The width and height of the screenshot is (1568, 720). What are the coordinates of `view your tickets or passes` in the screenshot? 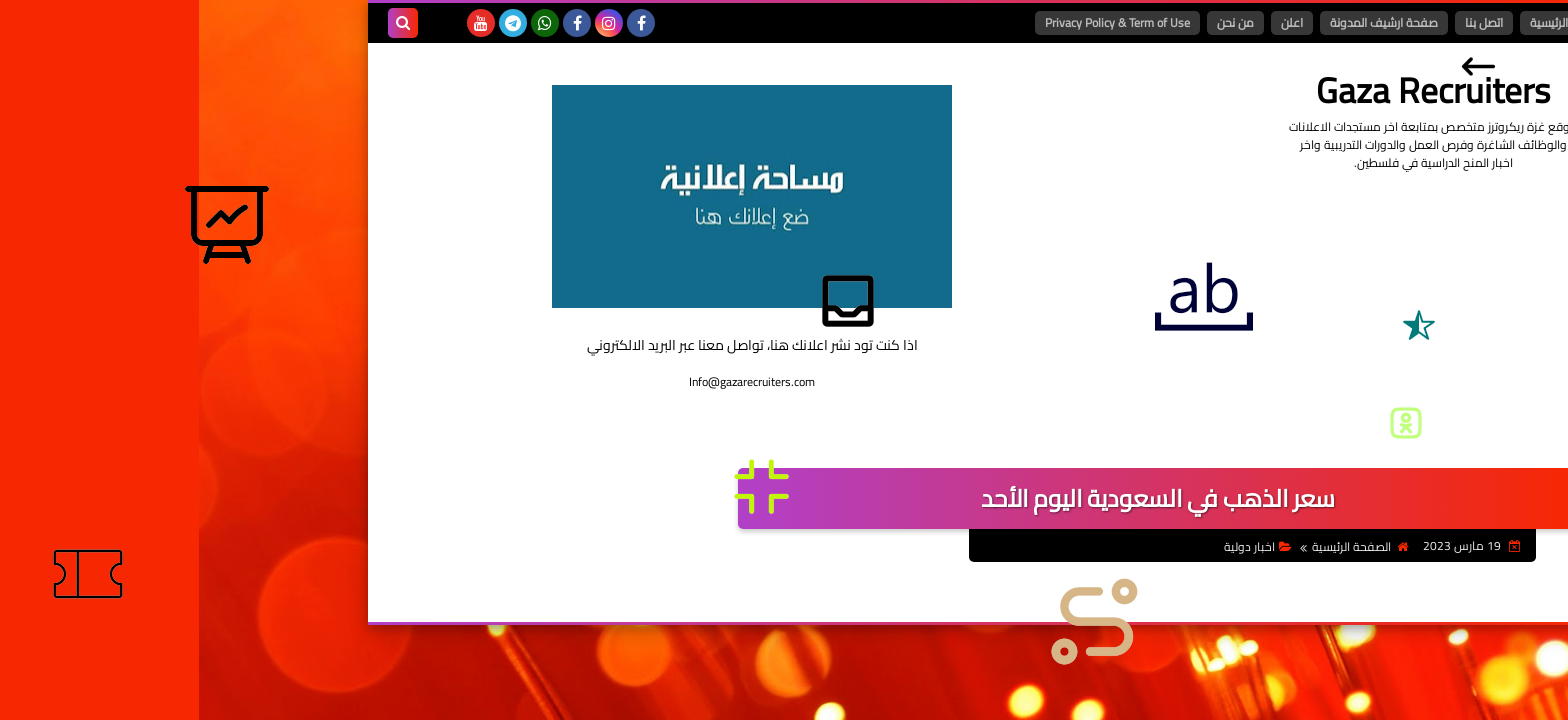 It's located at (88, 574).